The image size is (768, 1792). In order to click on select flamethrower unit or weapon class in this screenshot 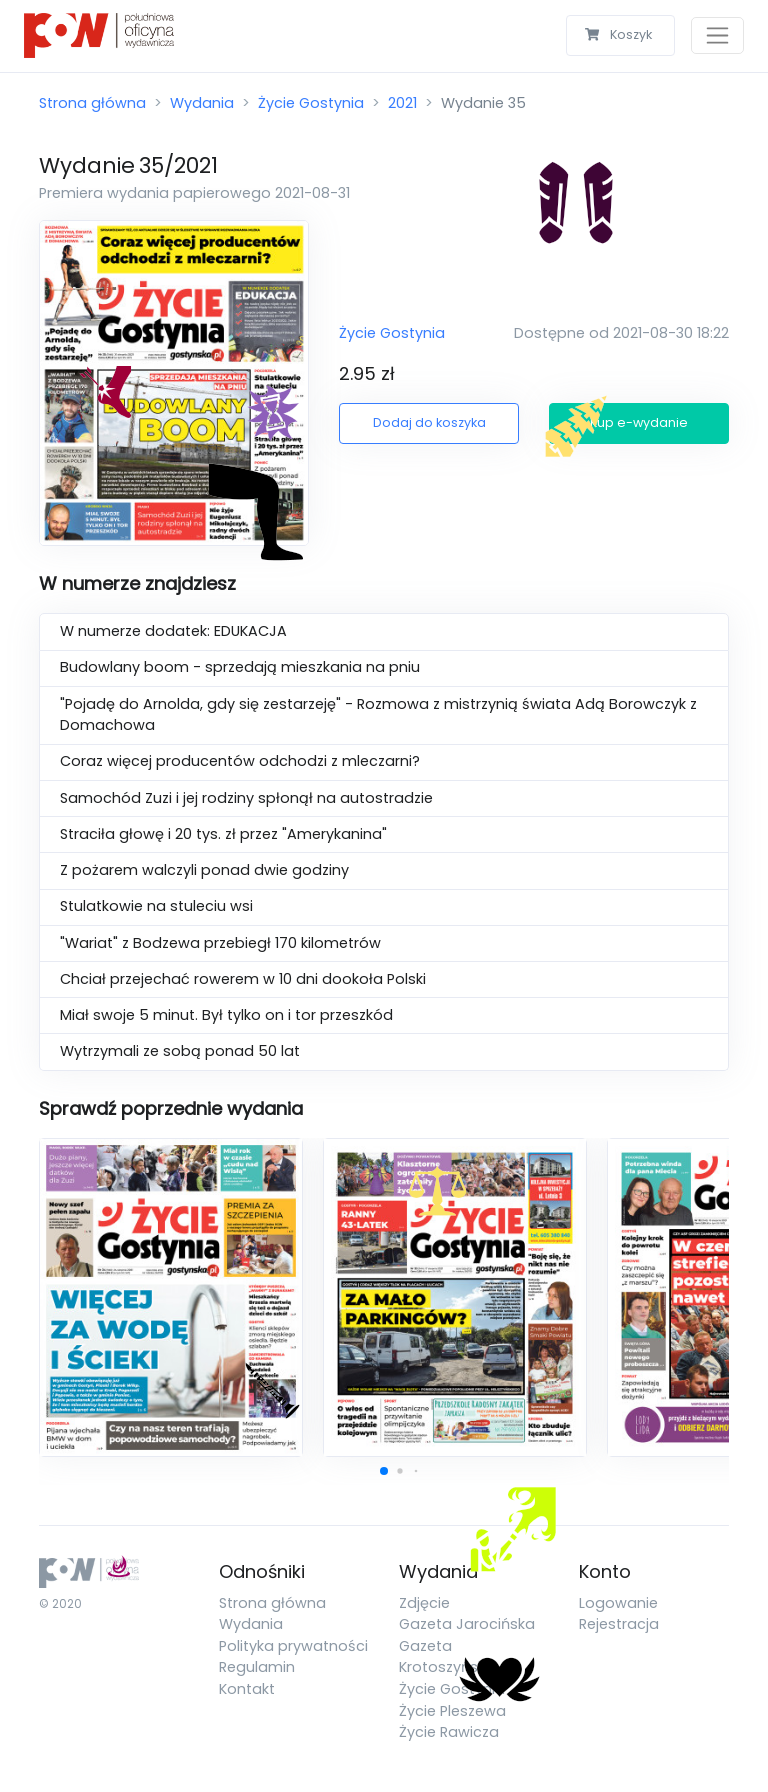, I will do `click(513, 1529)`.